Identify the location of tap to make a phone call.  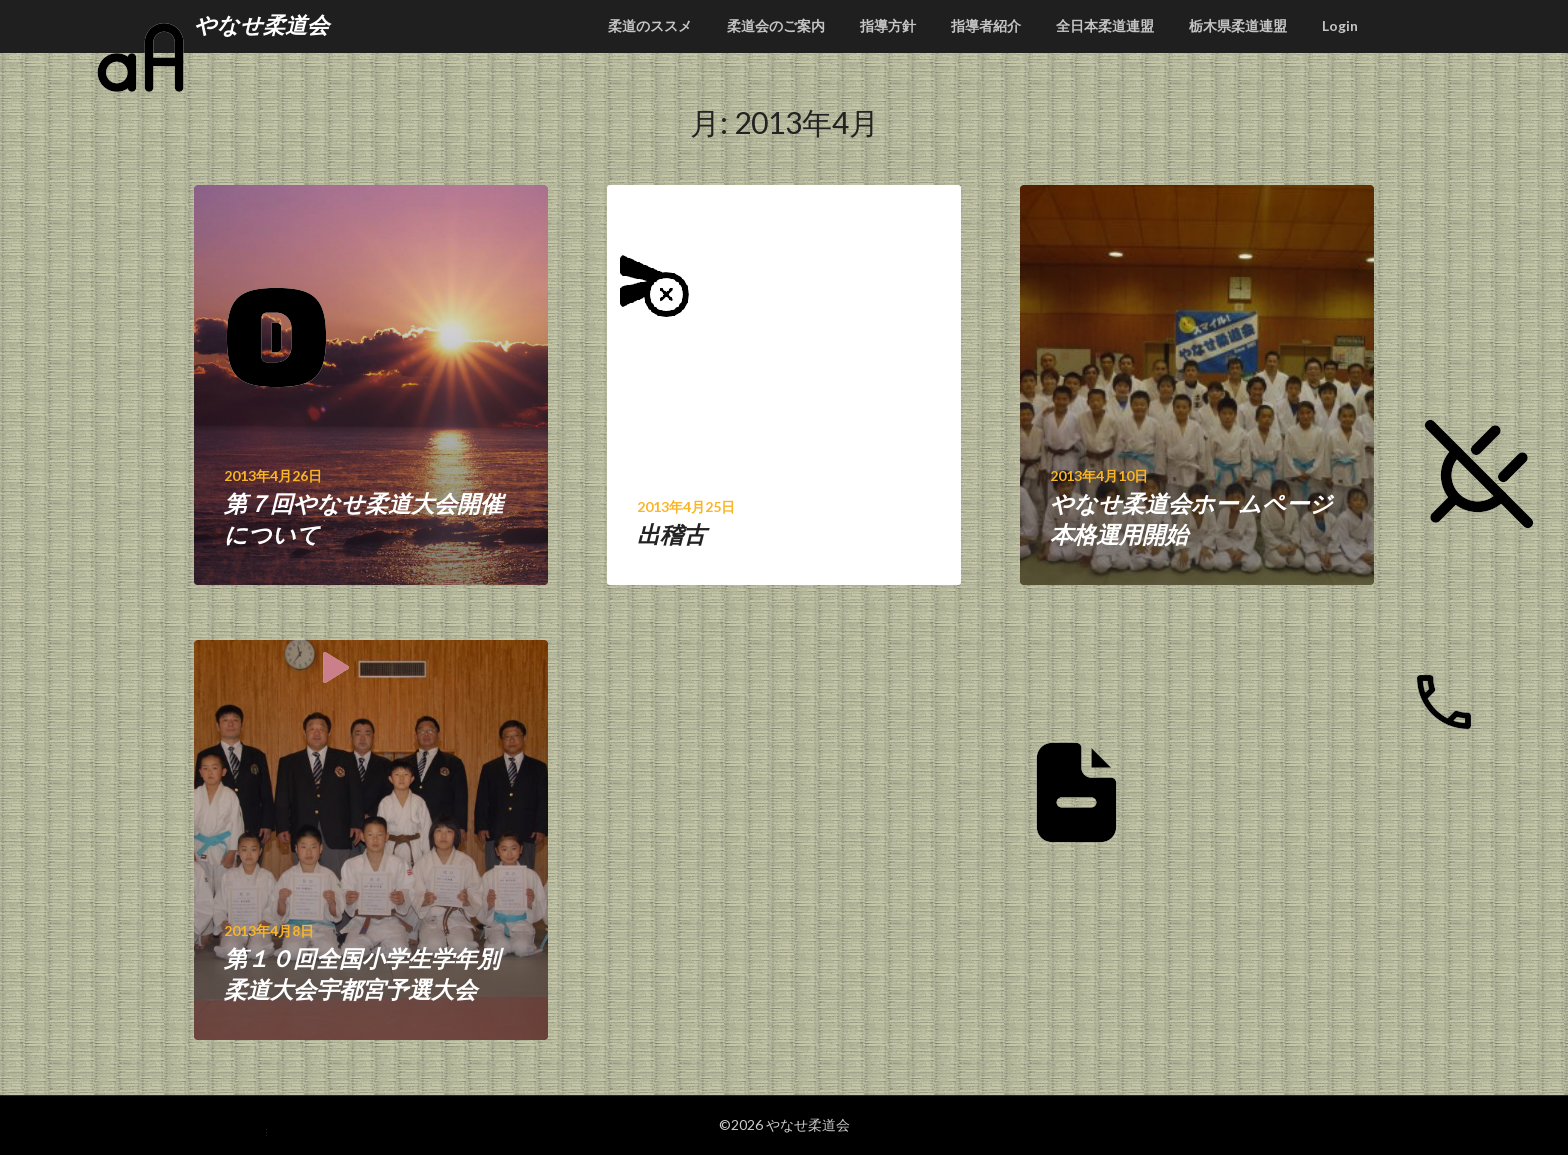
(1444, 702).